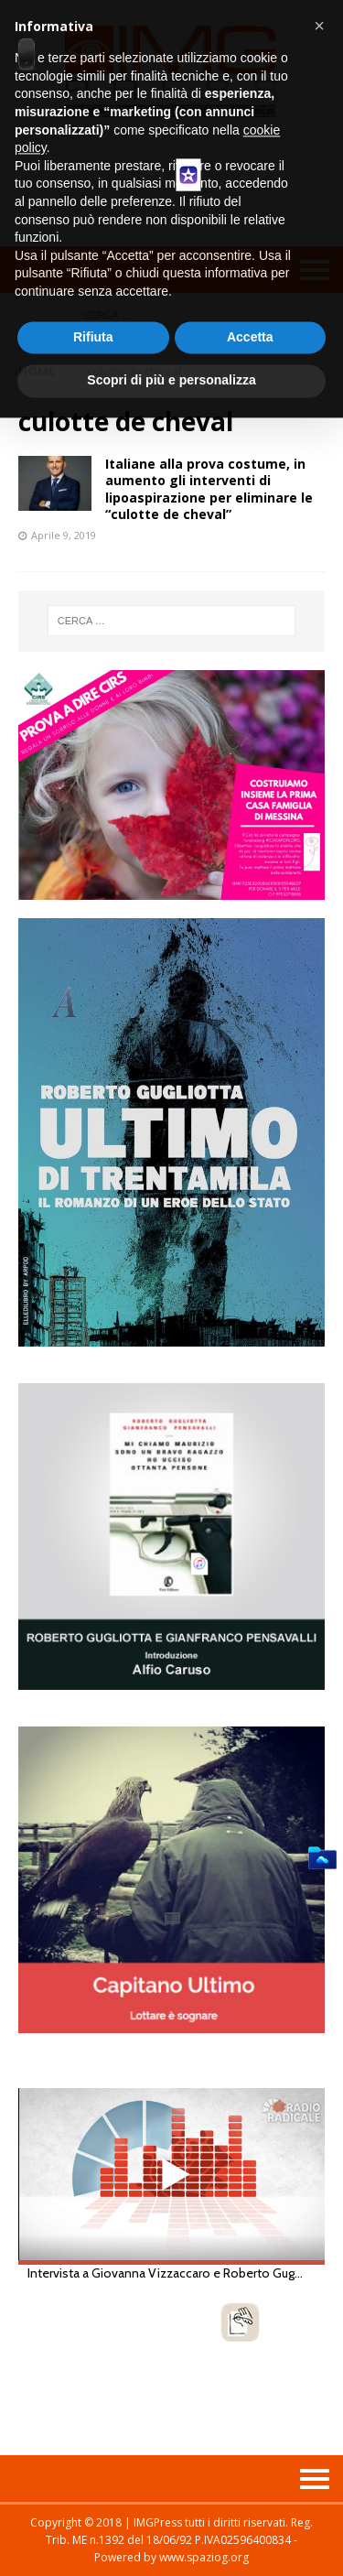 The image size is (343, 2576). Describe the element at coordinates (188, 176) in the screenshot. I see `open a mobile video project in iMovie` at that location.